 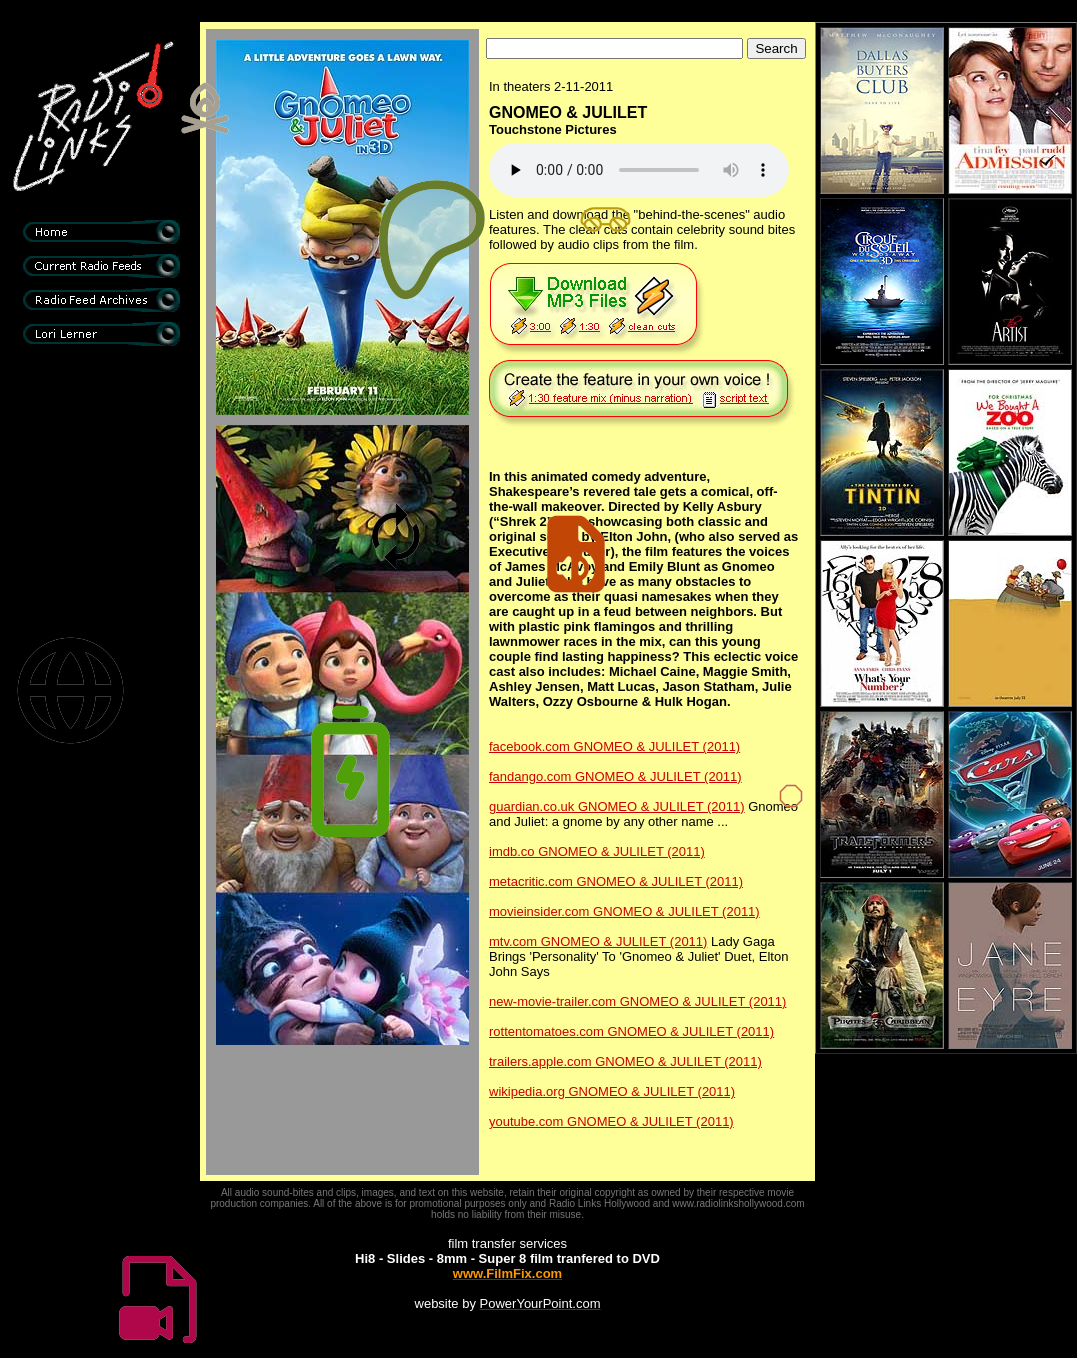 I want to click on link to patreon profile or support page, so click(x=427, y=237).